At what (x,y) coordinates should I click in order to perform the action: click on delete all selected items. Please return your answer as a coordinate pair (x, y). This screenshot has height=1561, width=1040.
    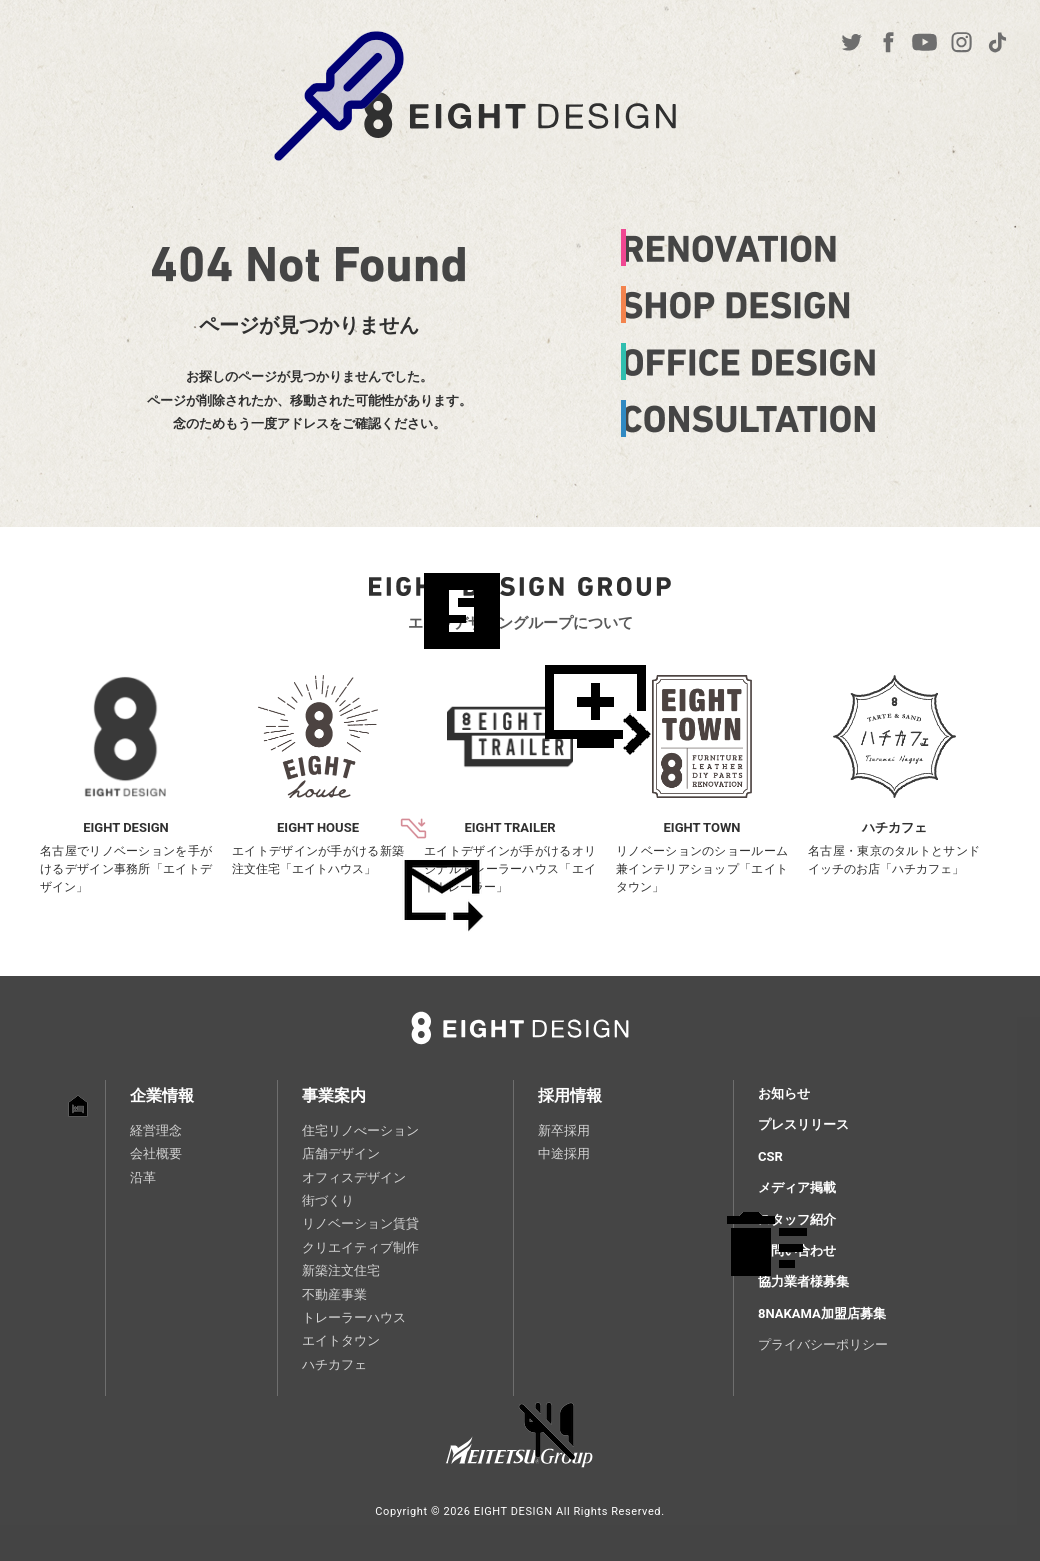
    Looking at the image, I should click on (767, 1244).